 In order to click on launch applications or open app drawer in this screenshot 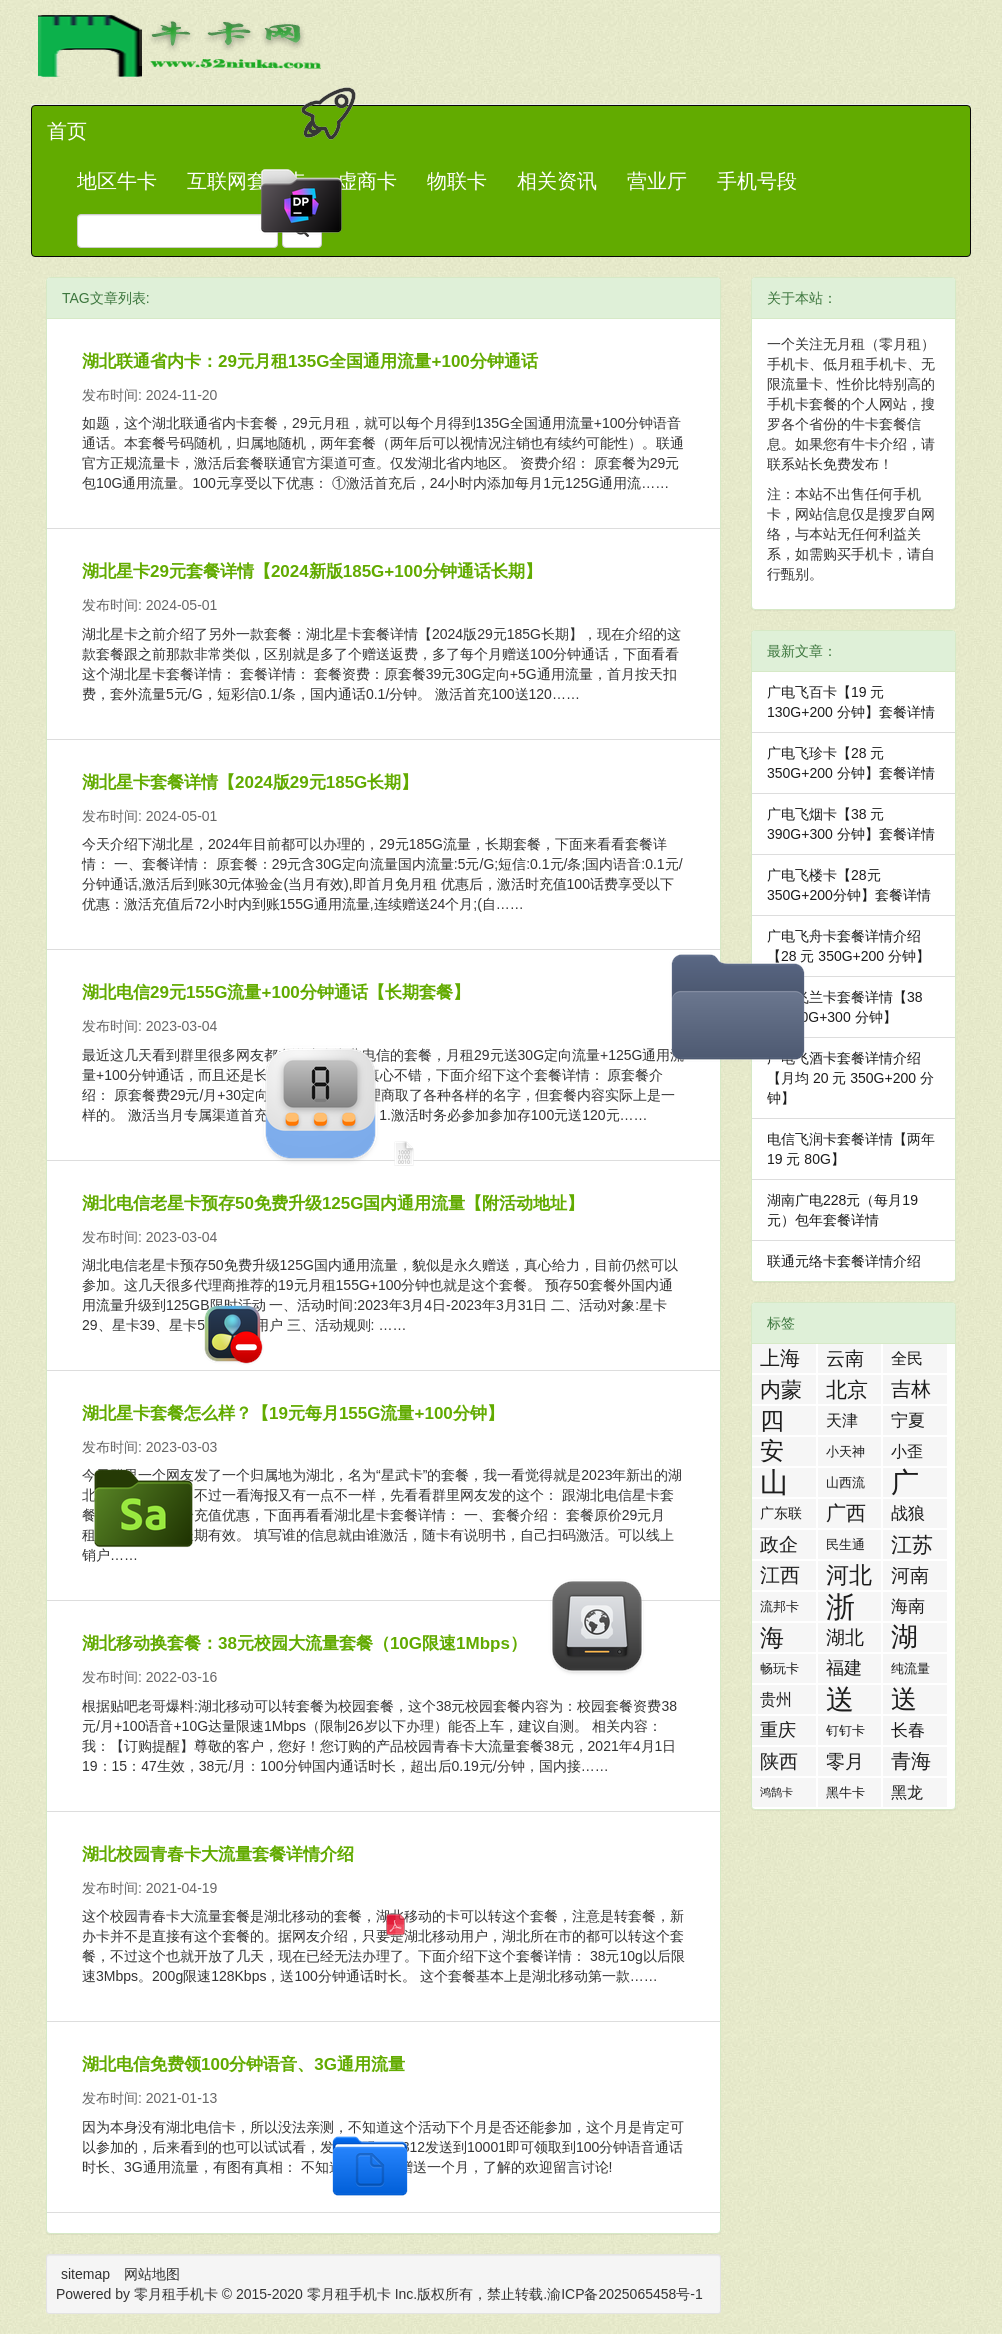, I will do `click(328, 113)`.